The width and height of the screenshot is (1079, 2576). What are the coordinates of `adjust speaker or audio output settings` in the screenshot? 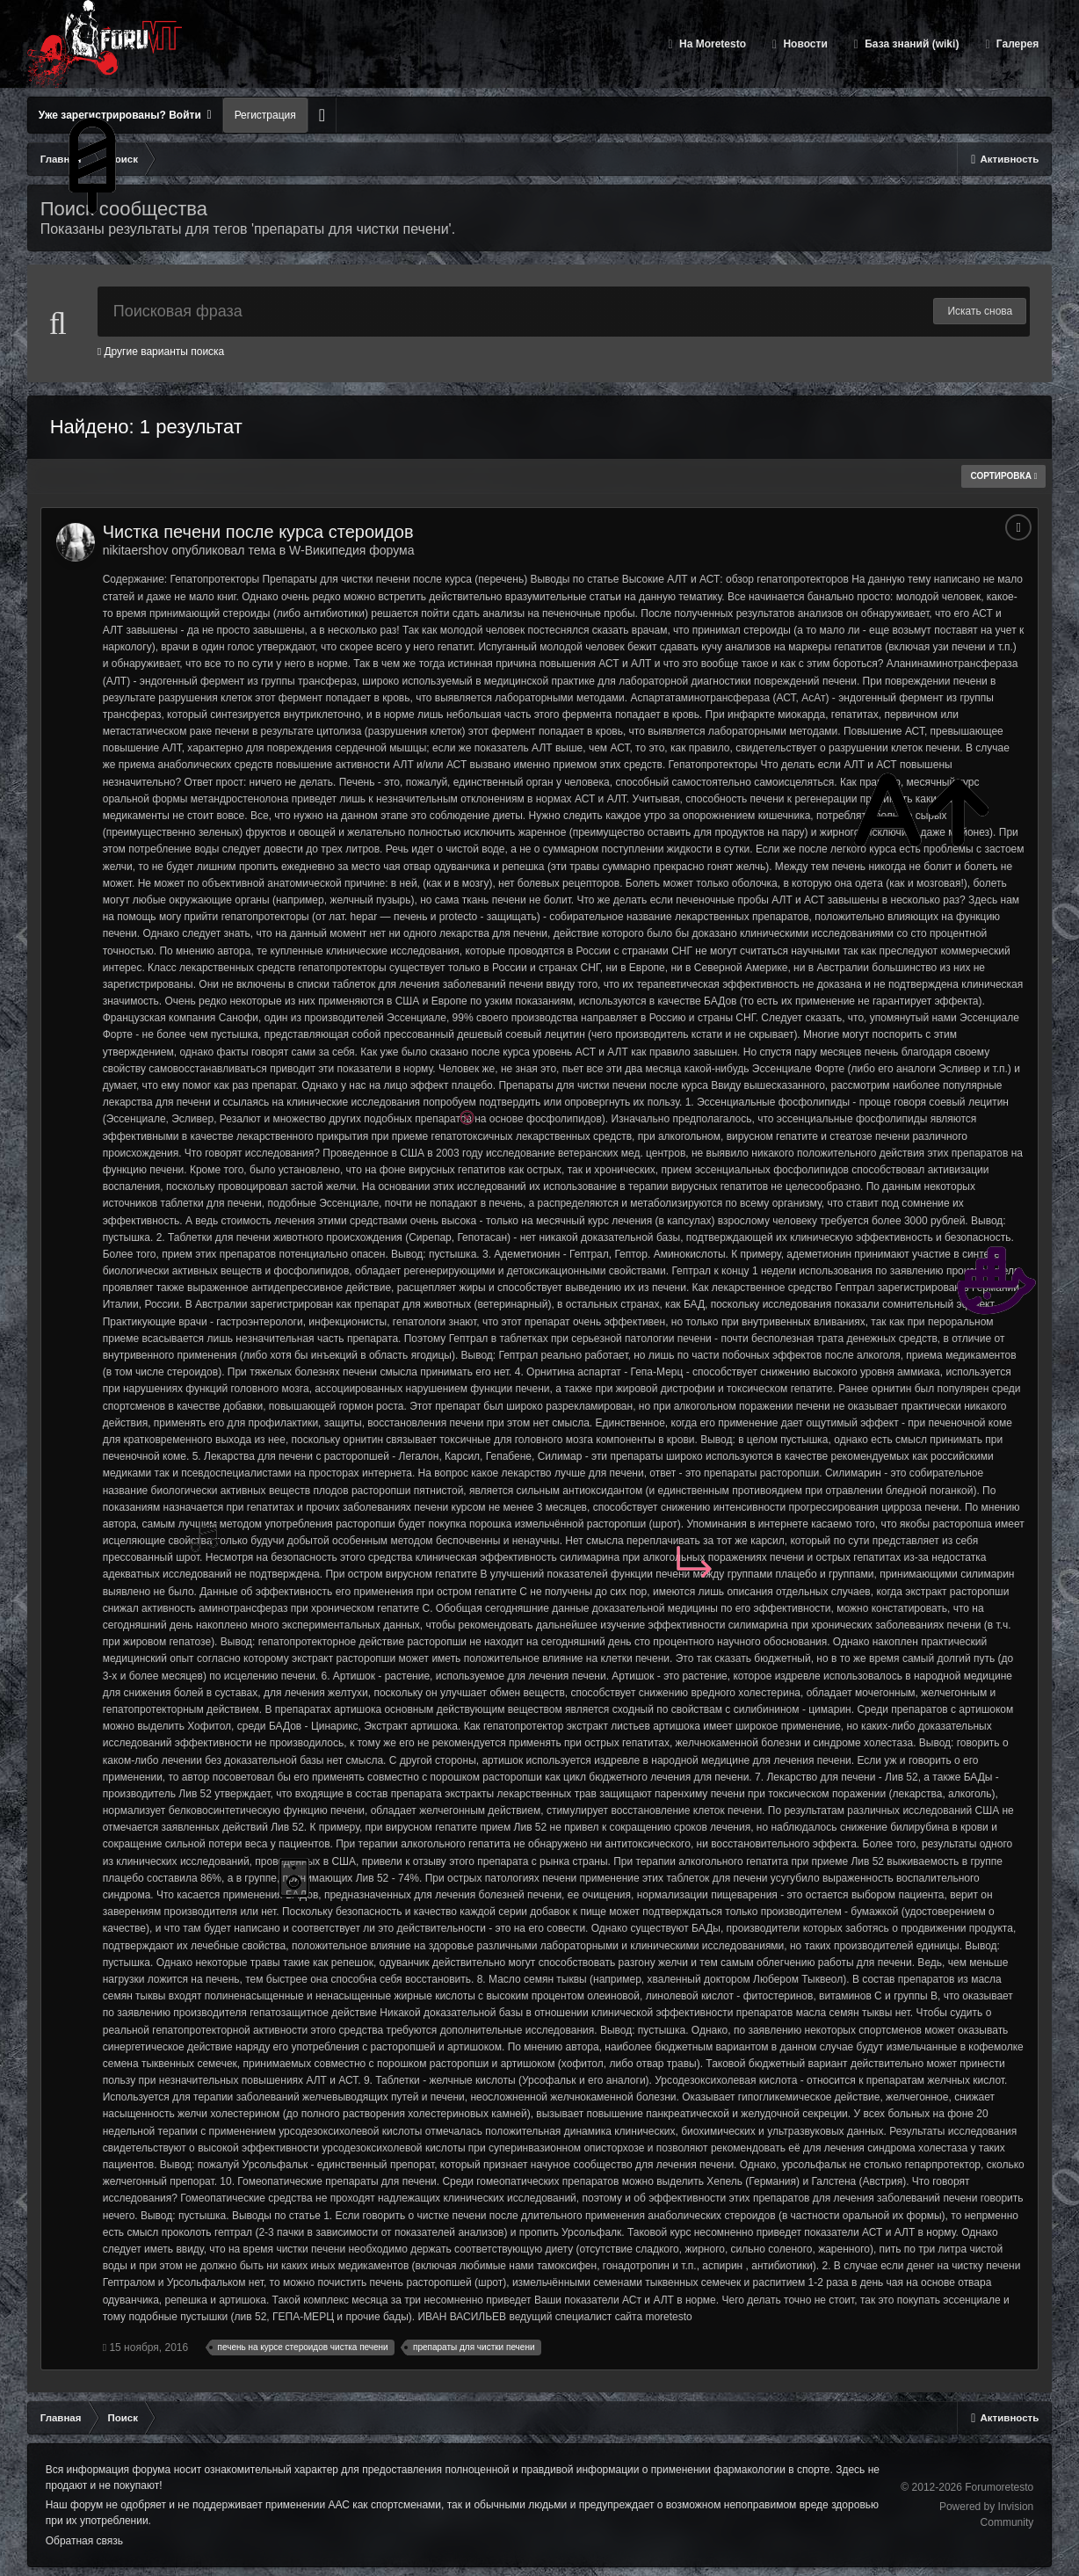 It's located at (293, 1877).